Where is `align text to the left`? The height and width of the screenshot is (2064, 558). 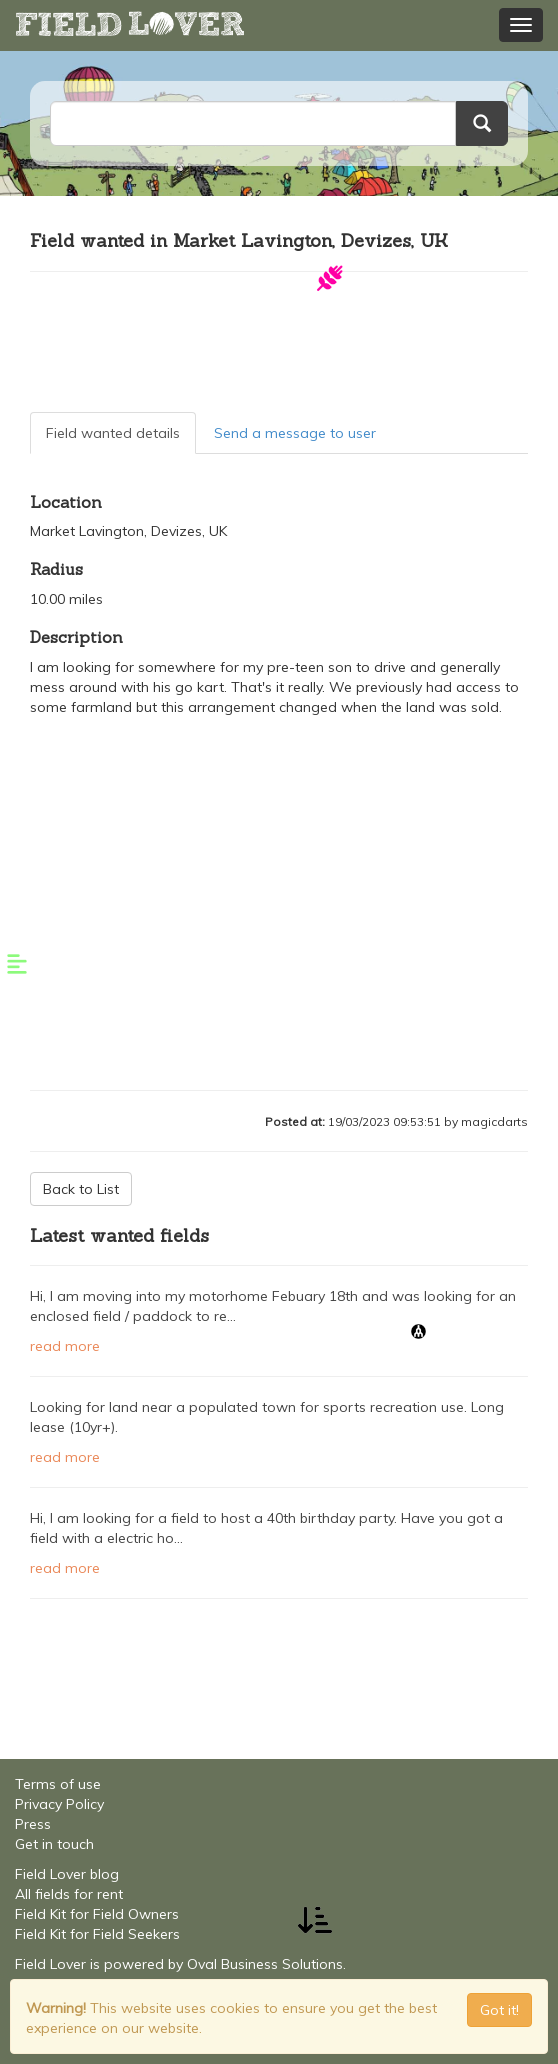 align text to the left is located at coordinates (17, 964).